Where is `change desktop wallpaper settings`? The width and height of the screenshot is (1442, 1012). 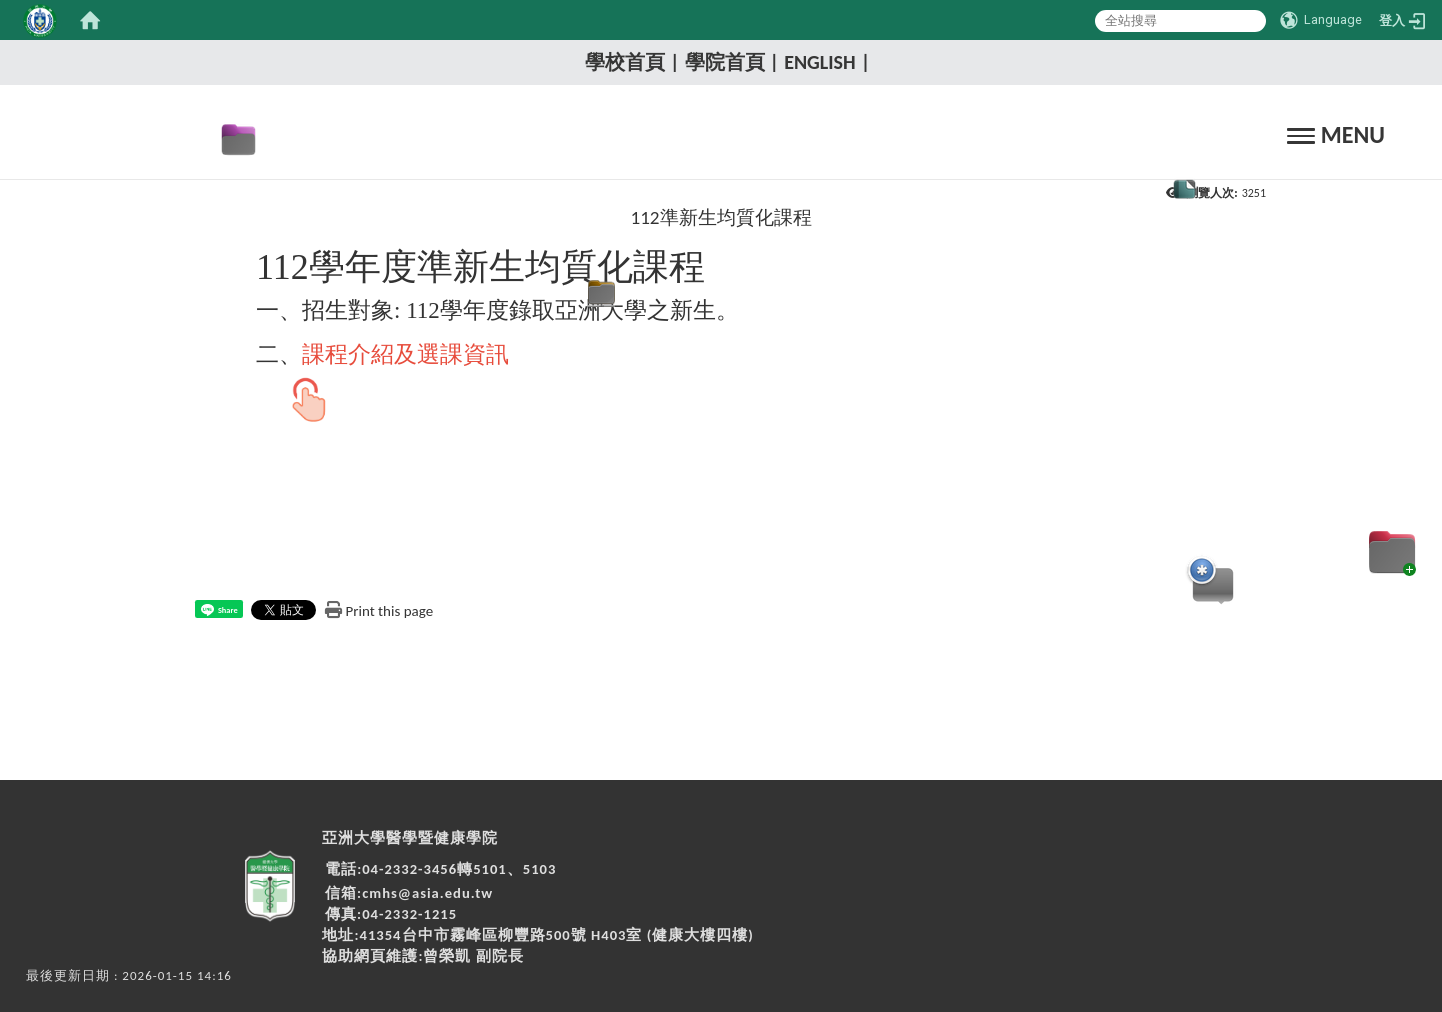 change desktop wallpaper settings is located at coordinates (1184, 188).